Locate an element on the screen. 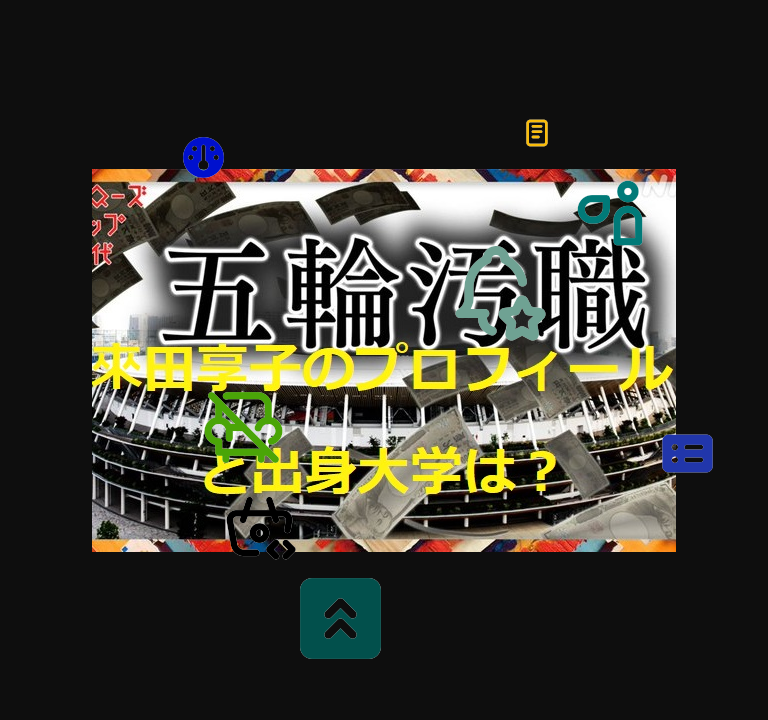 This screenshot has width=768, height=720. visit spacehey social network profile is located at coordinates (610, 213).